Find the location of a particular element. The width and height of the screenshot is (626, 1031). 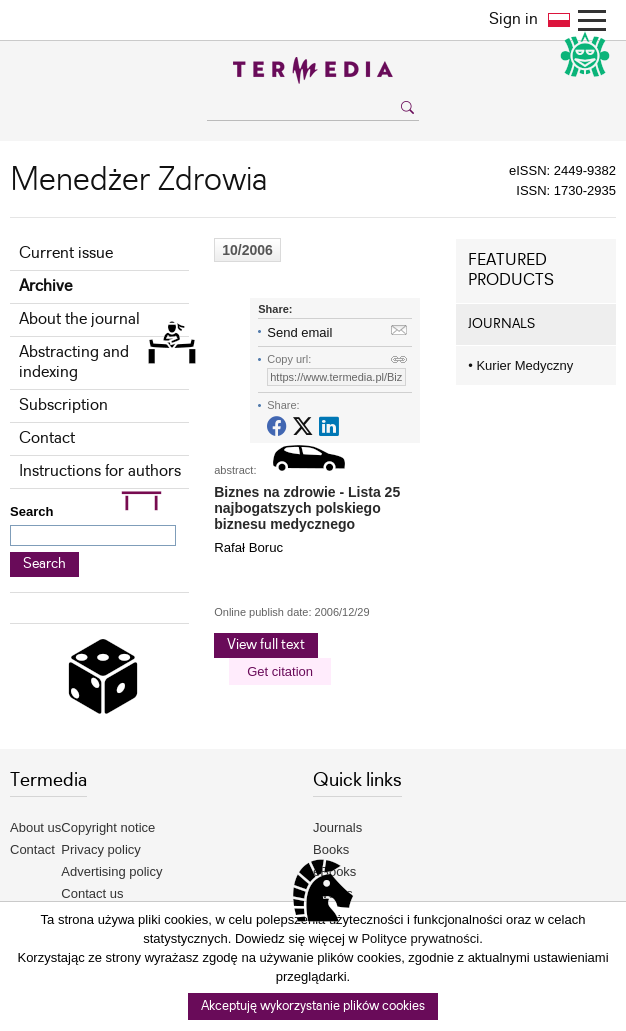

select city car vehicle type is located at coordinates (309, 458).